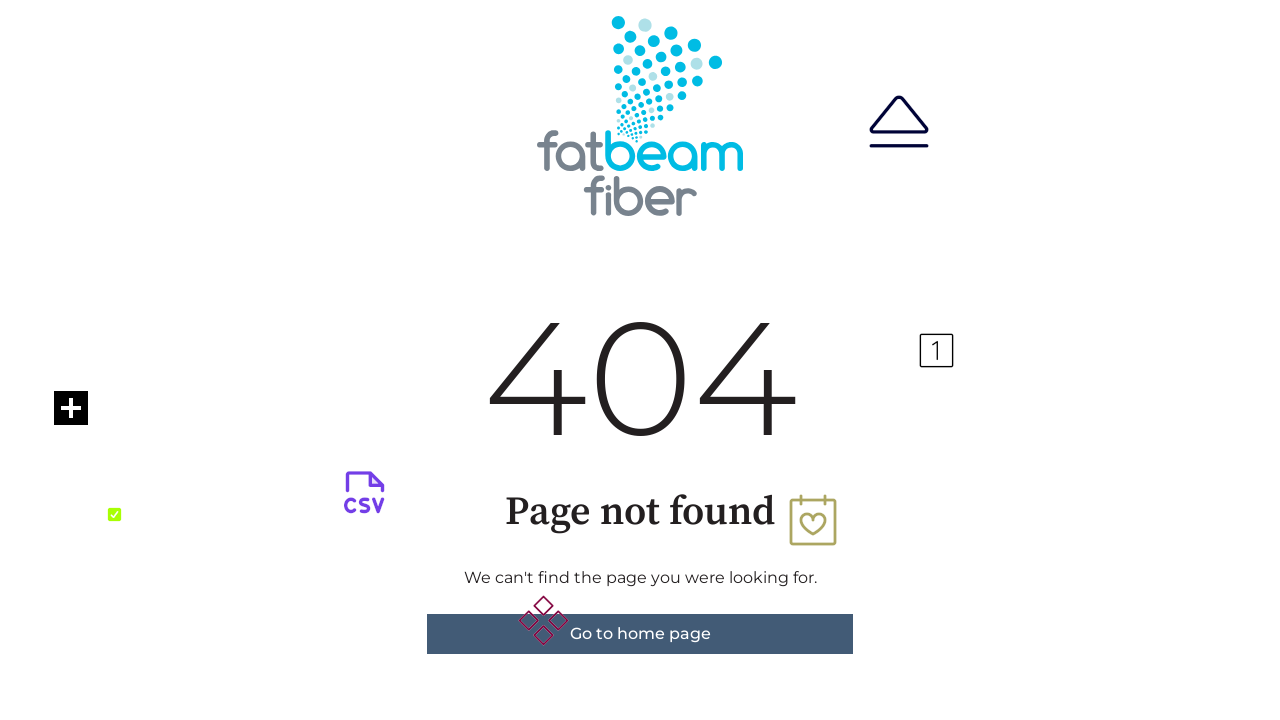 The height and width of the screenshot is (720, 1280). Describe the element at coordinates (365, 494) in the screenshot. I see `open or view a CSV file` at that location.